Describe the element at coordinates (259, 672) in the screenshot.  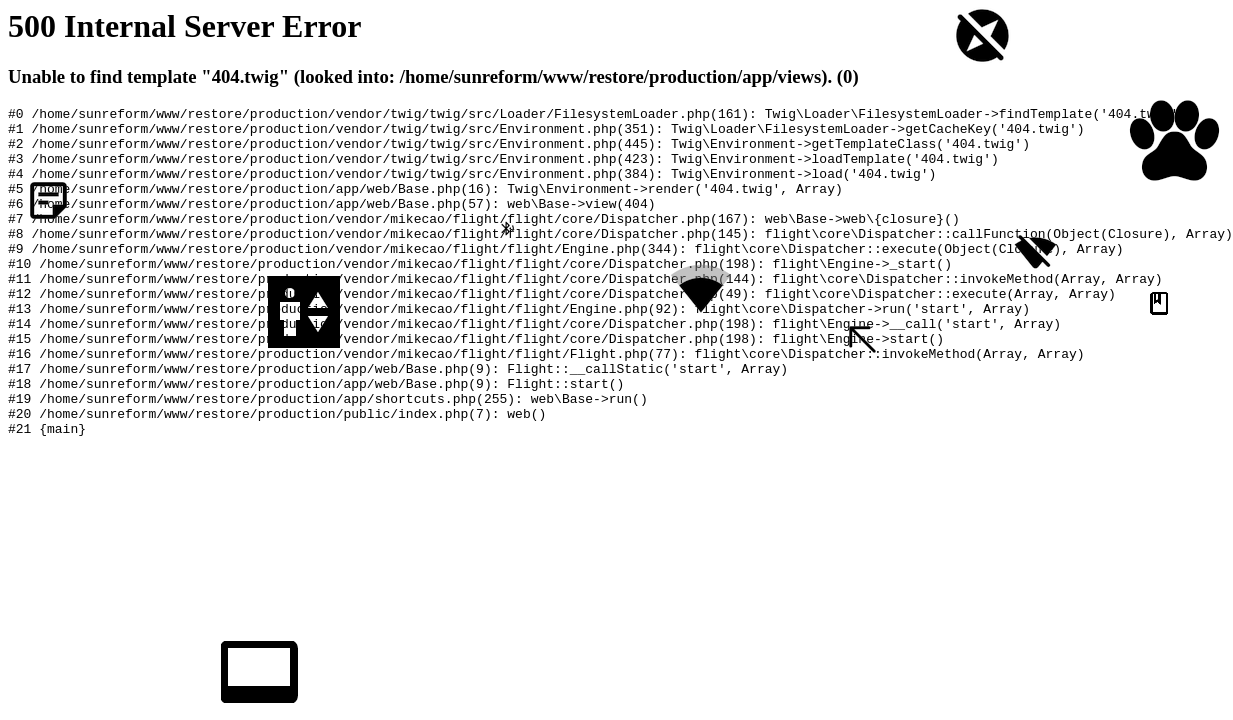
I see `video player with caption or subtitle area` at that location.